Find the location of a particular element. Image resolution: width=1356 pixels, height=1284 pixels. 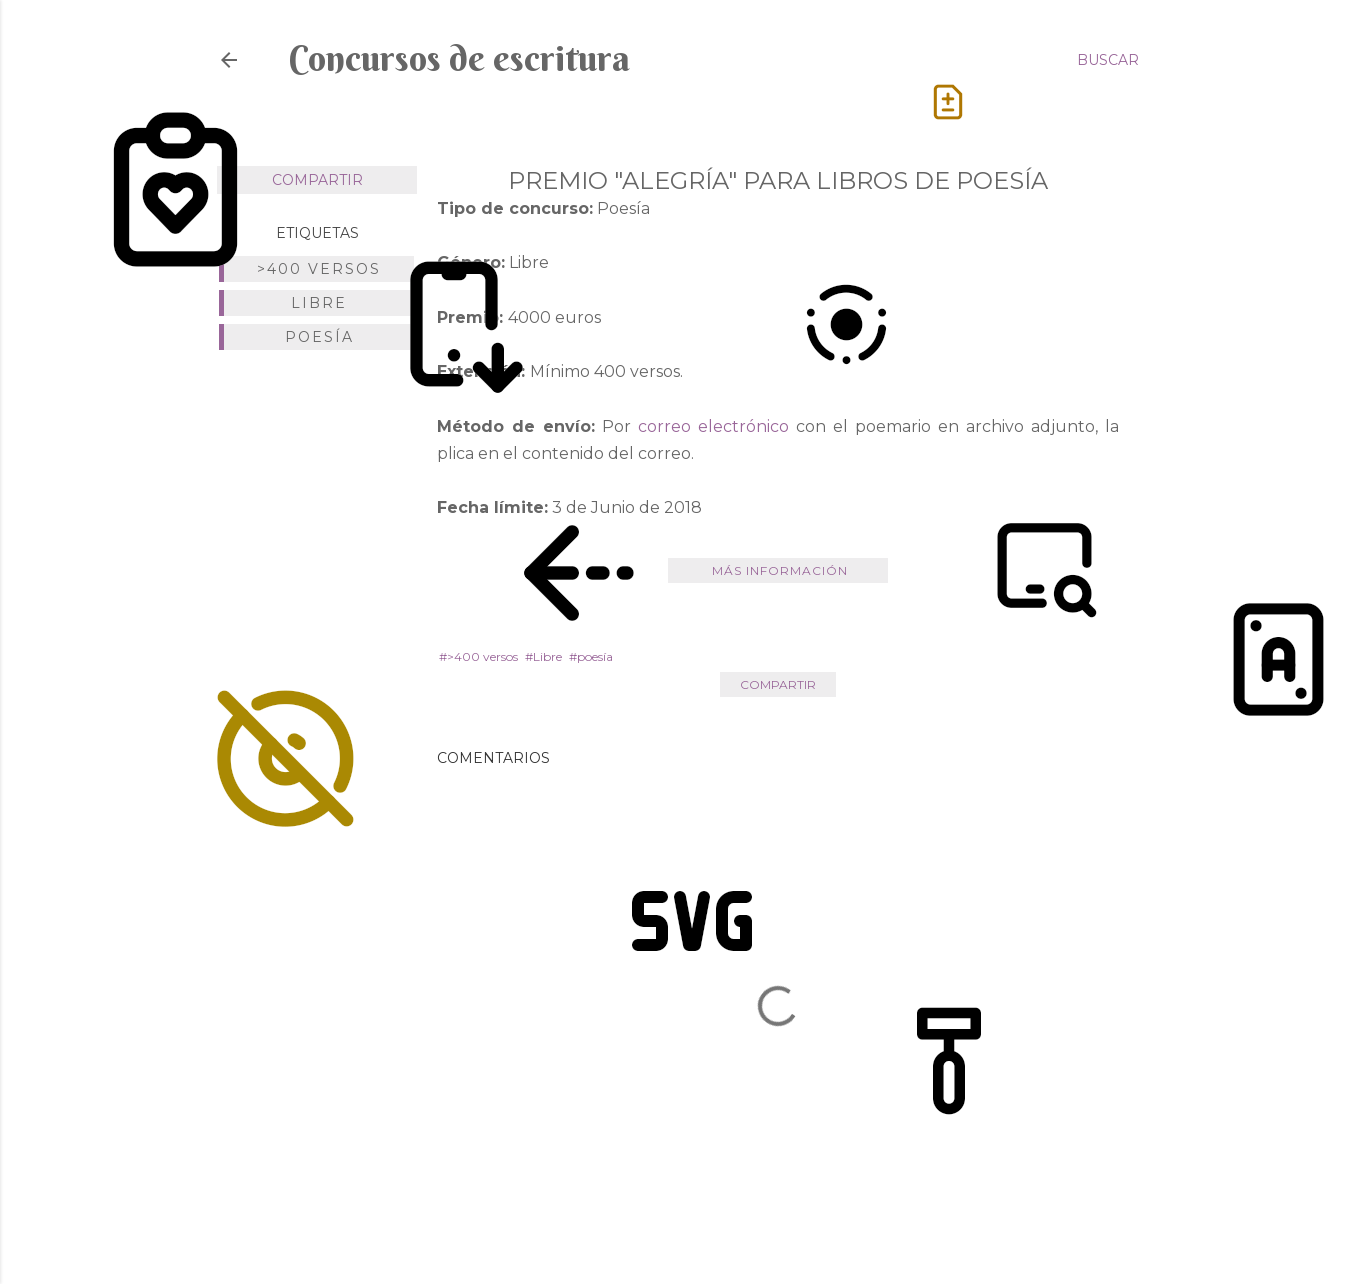

view your saved favorites or wishlist is located at coordinates (175, 189).